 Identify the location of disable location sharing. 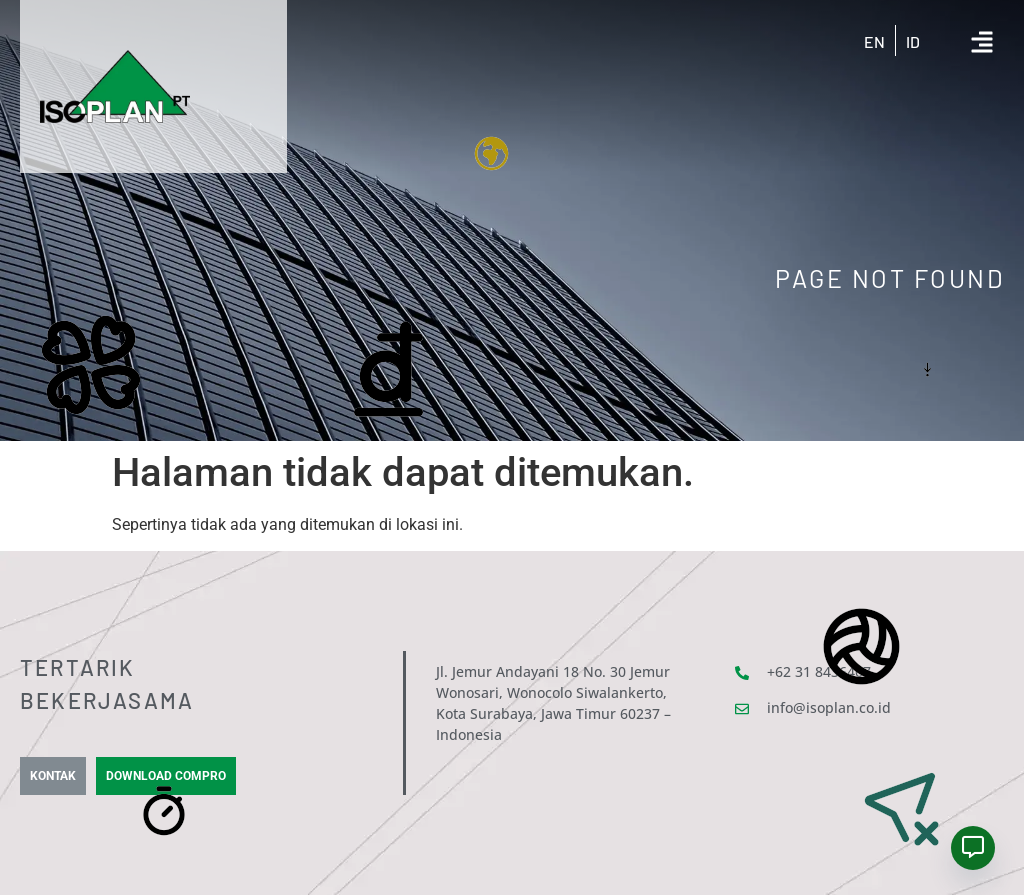
(900, 807).